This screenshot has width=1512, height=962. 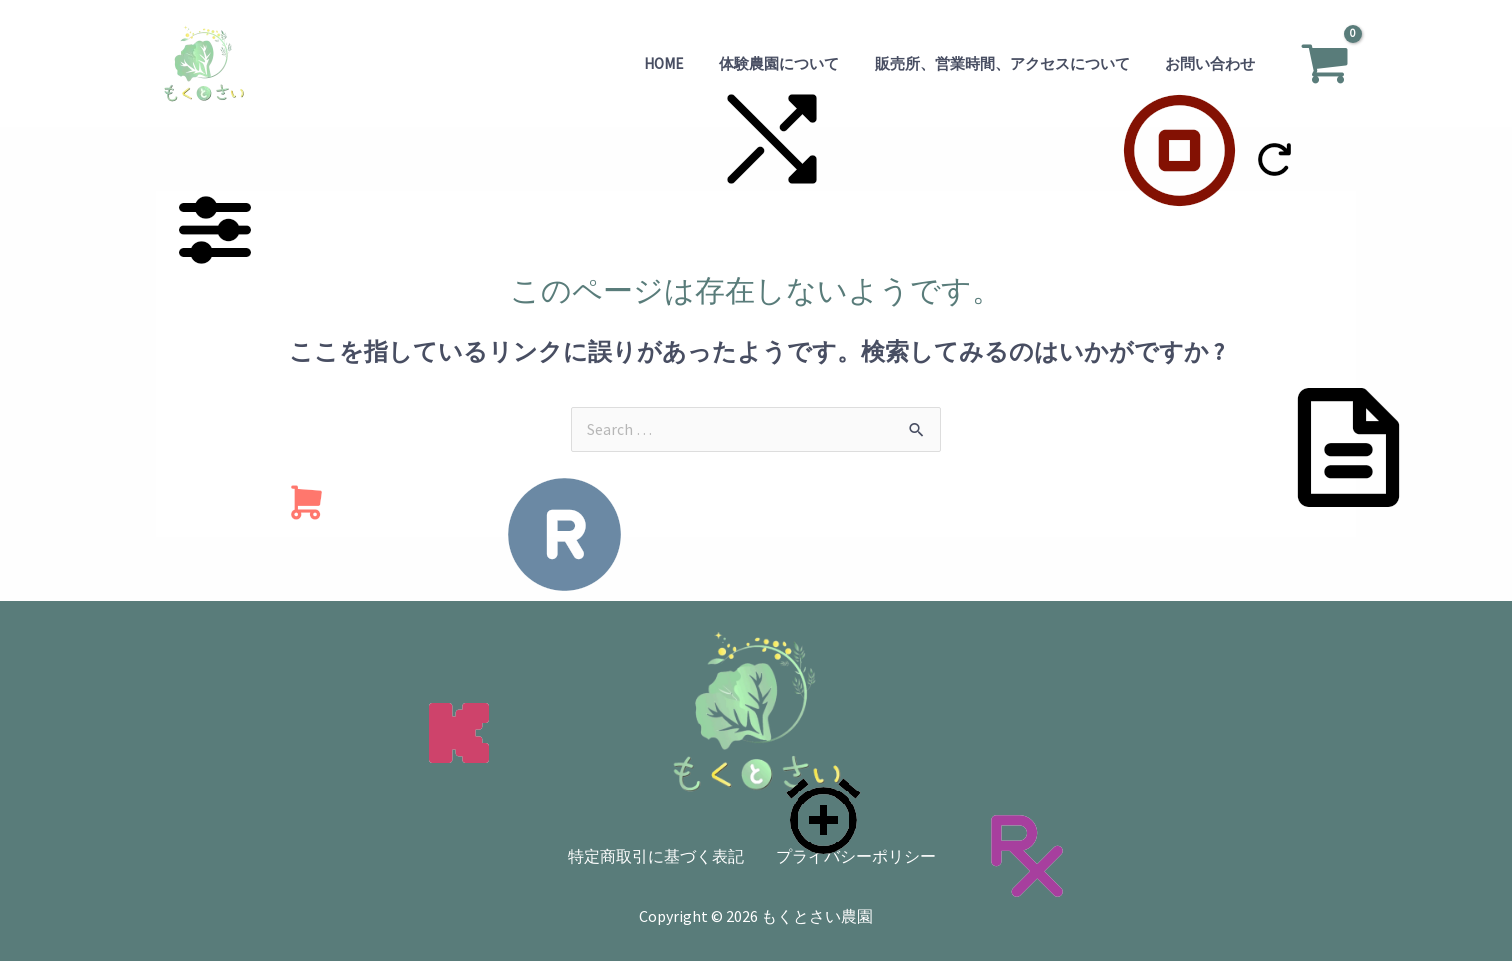 I want to click on view your shopping cart, so click(x=306, y=502).